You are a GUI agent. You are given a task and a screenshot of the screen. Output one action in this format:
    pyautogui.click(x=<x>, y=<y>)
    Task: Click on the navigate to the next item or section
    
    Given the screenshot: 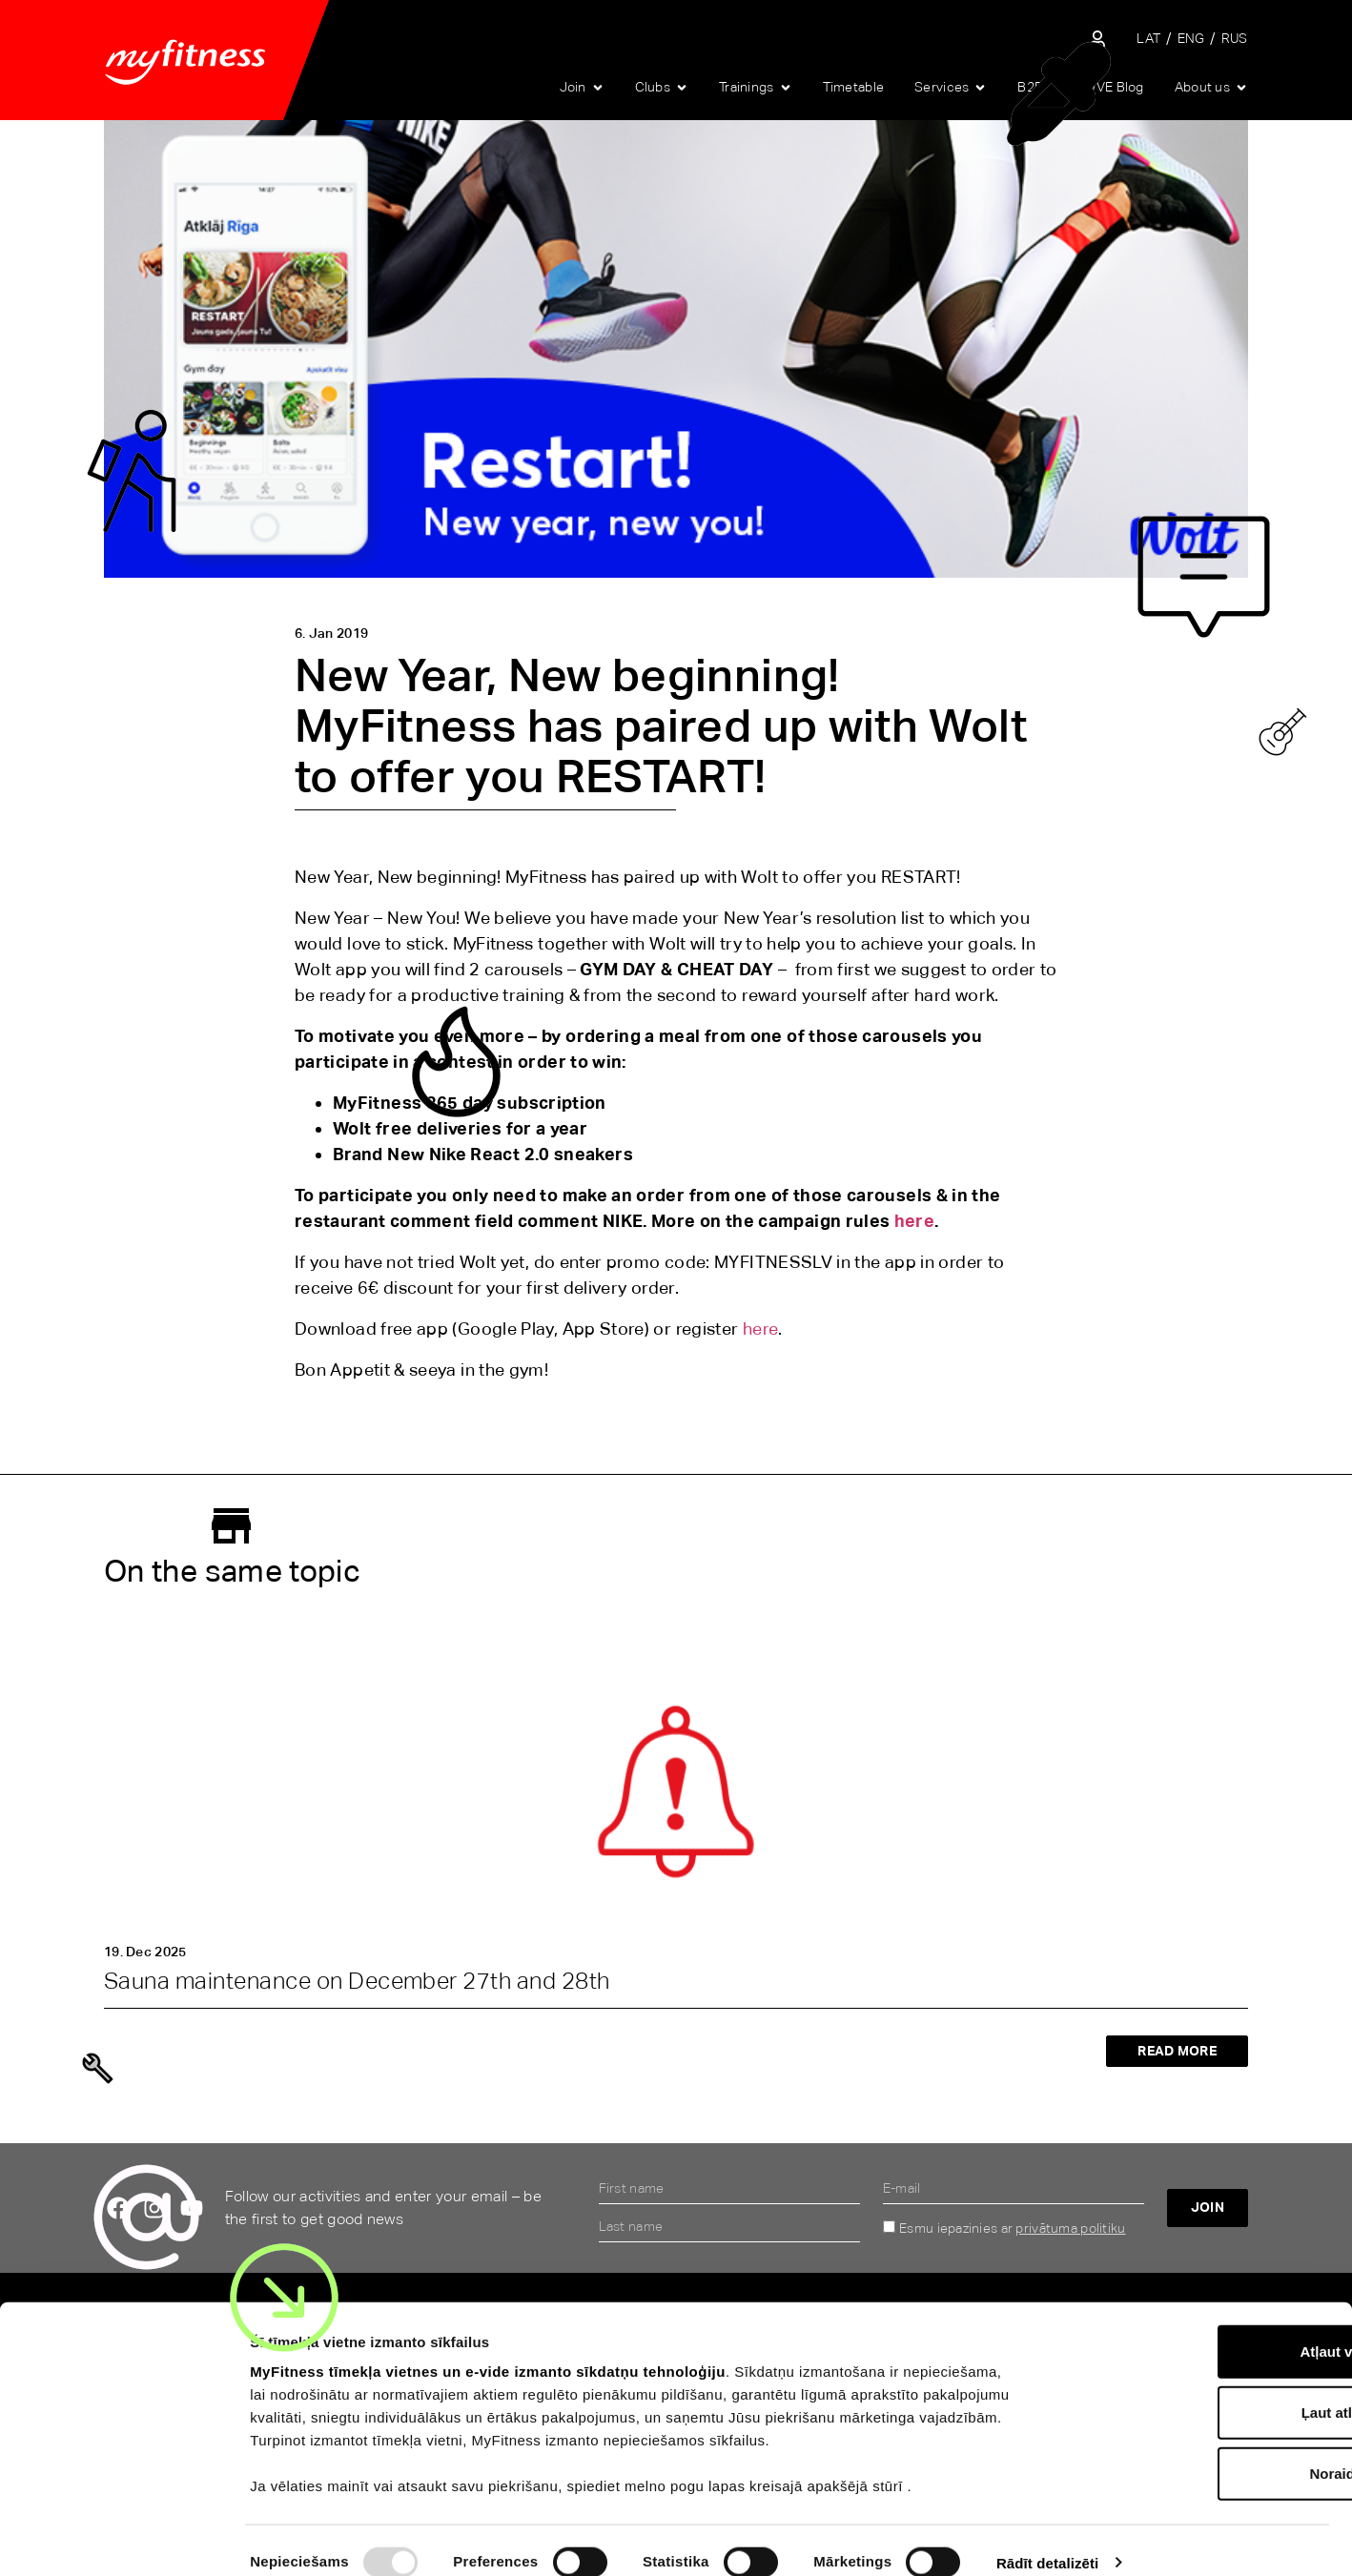 What is the action you would take?
    pyautogui.click(x=284, y=2298)
    